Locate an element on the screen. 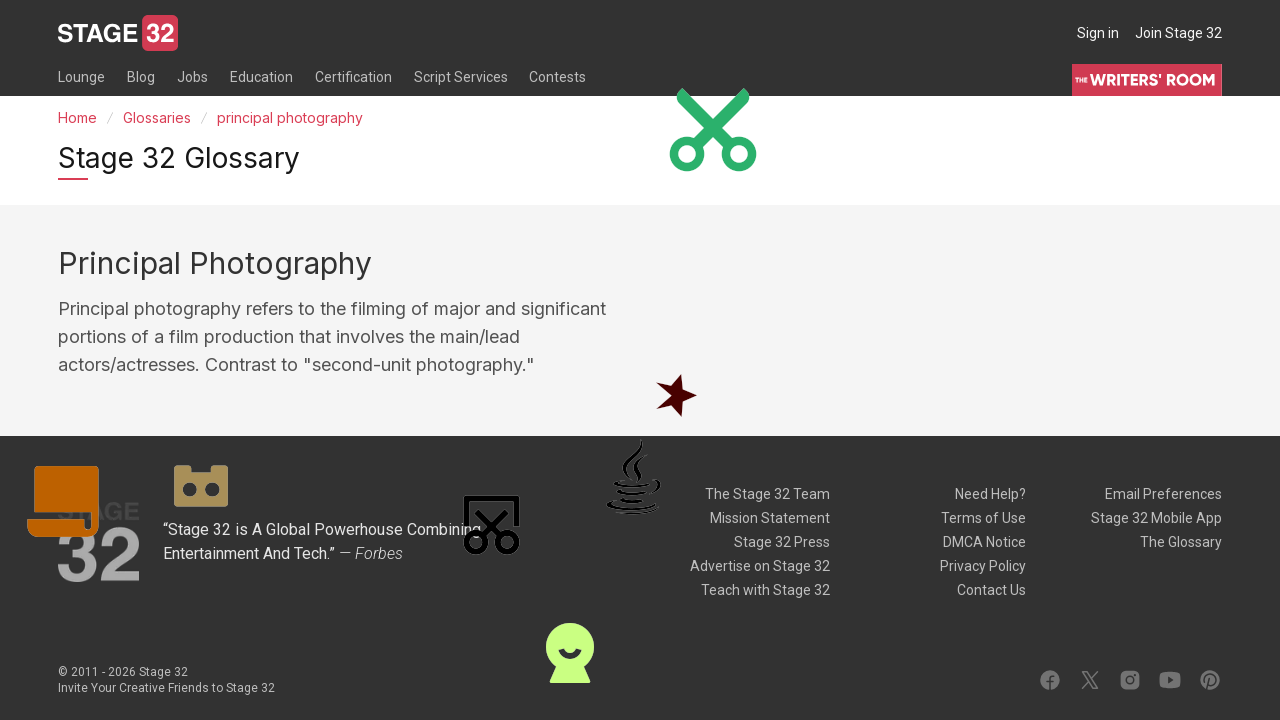 The width and height of the screenshot is (1280, 720). cut selected content is located at coordinates (713, 128).